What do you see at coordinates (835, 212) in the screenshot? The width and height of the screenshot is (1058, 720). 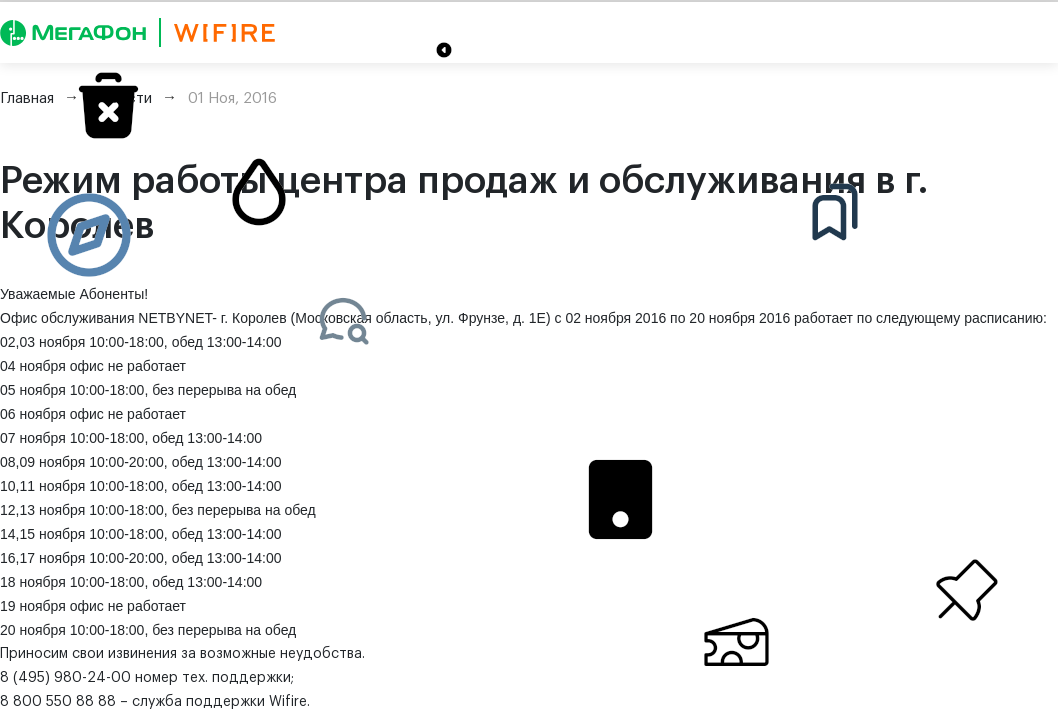 I see `view all saved bookmarks` at bounding box center [835, 212].